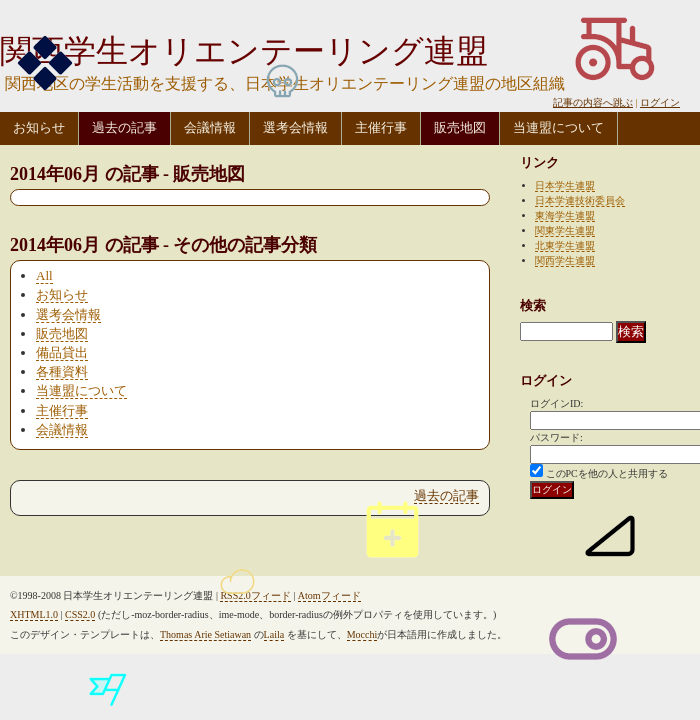 This screenshot has height=720, width=700. I want to click on indicates danger or fatal error, so click(282, 81).